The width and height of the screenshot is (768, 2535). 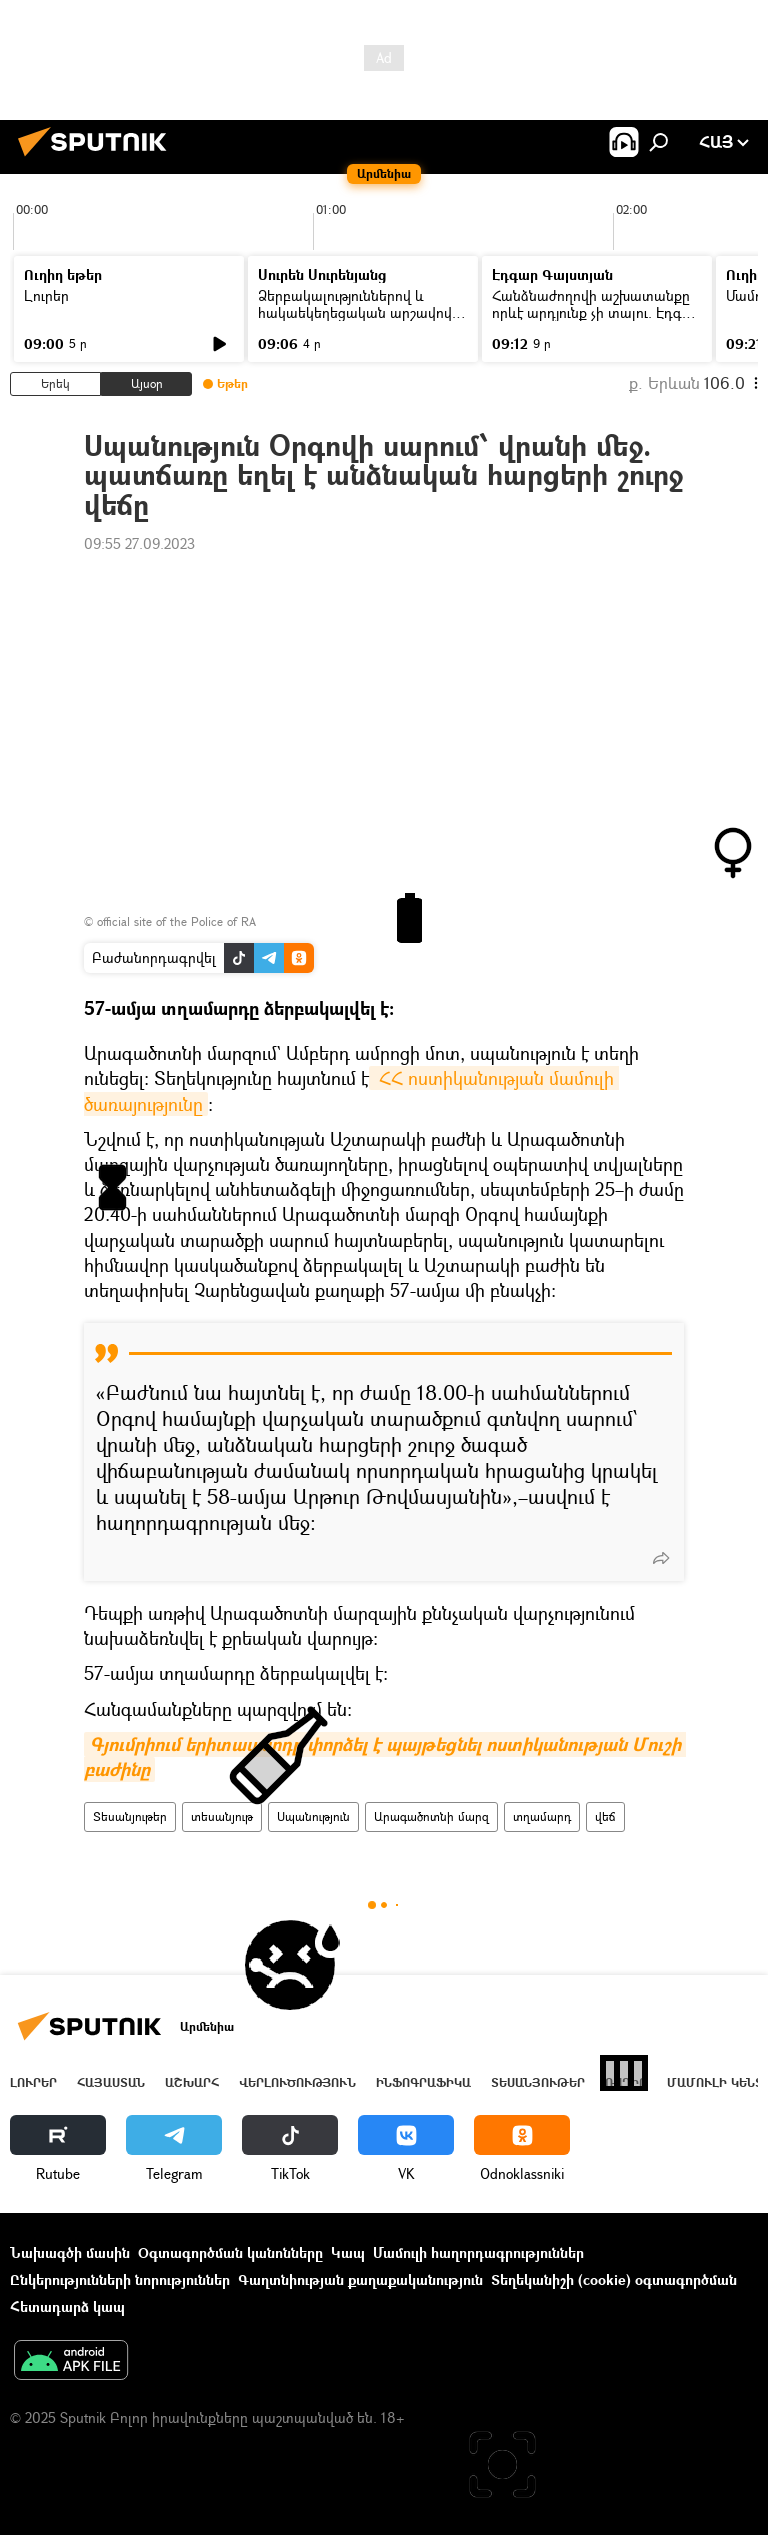 What do you see at coordinates (277, 1757) in the screenshot?
I see `browse alcoholic beverage options` at bounding box center [277, 1757].